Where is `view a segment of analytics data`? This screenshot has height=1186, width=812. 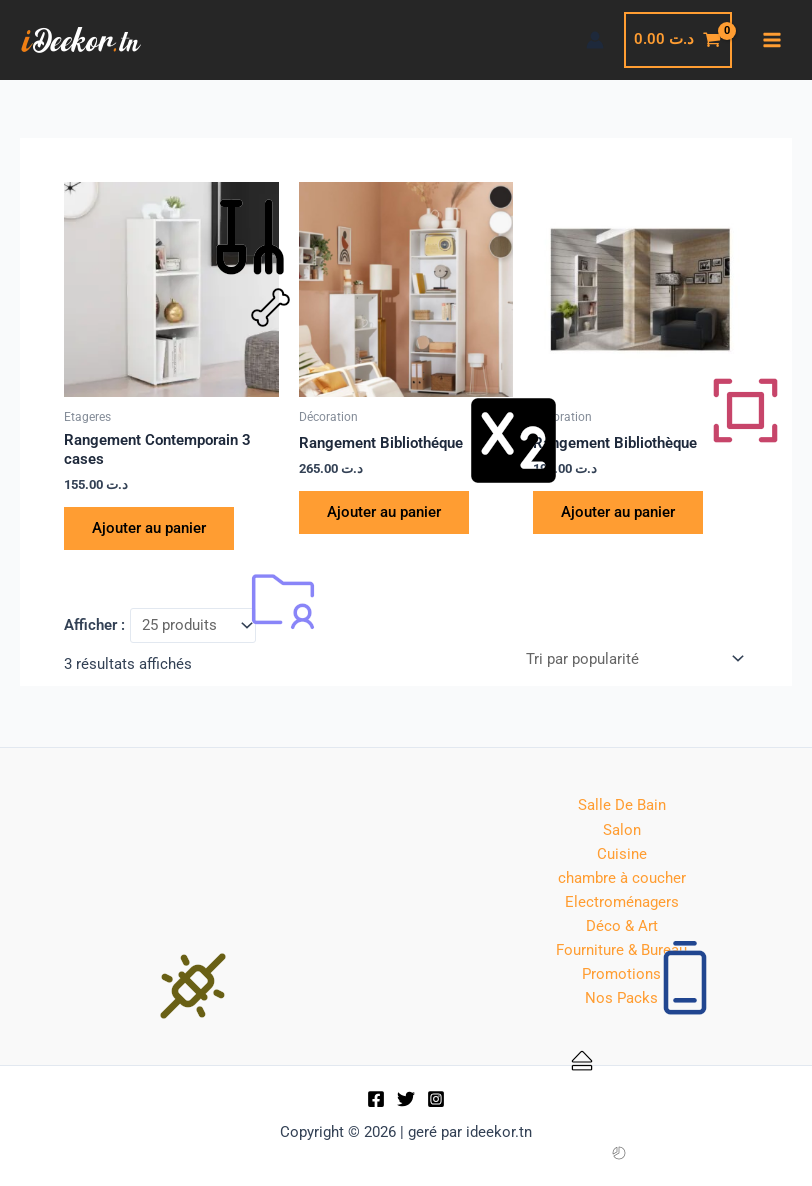 view a segment of analytics data is located at coordinates (619, 1153).